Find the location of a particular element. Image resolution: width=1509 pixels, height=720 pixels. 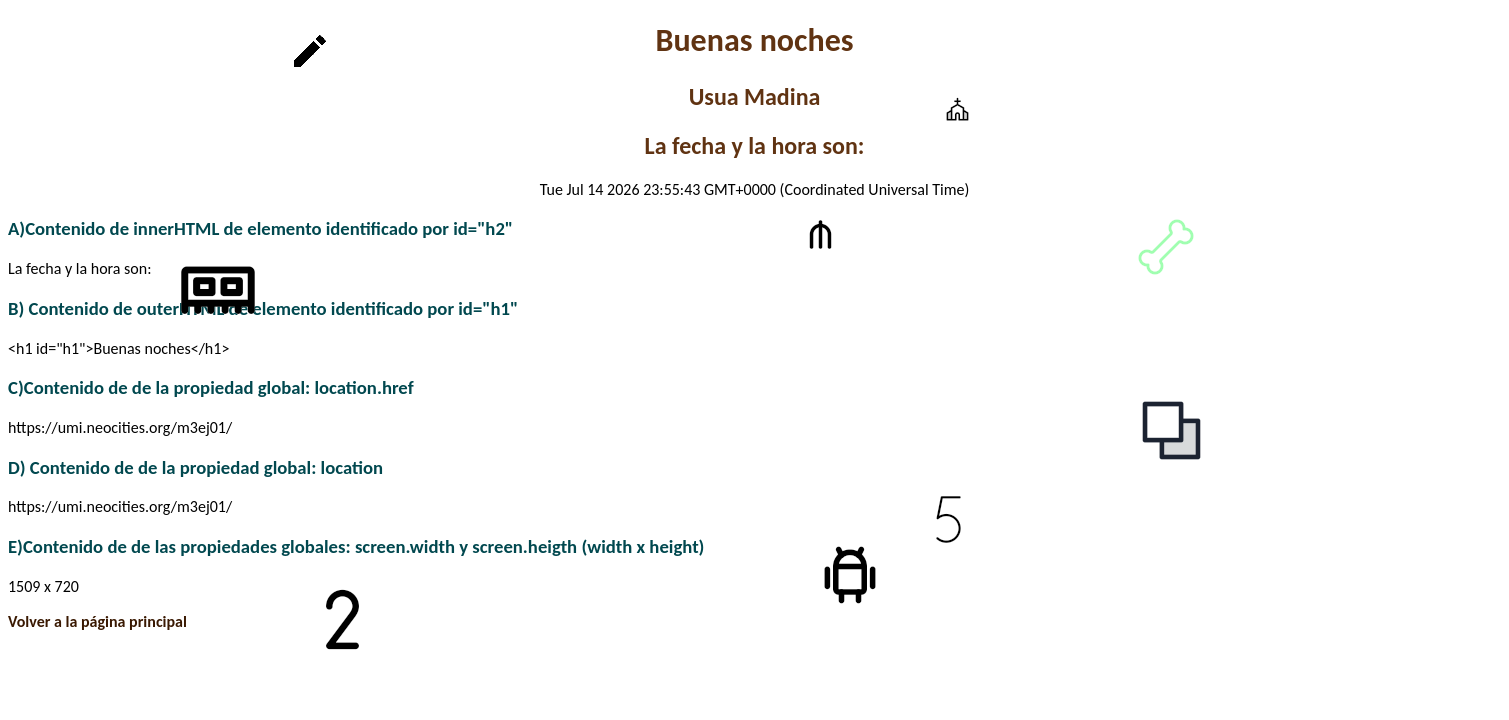

indicates step 2 in a multi-step process is located at coordinates (342, 619).